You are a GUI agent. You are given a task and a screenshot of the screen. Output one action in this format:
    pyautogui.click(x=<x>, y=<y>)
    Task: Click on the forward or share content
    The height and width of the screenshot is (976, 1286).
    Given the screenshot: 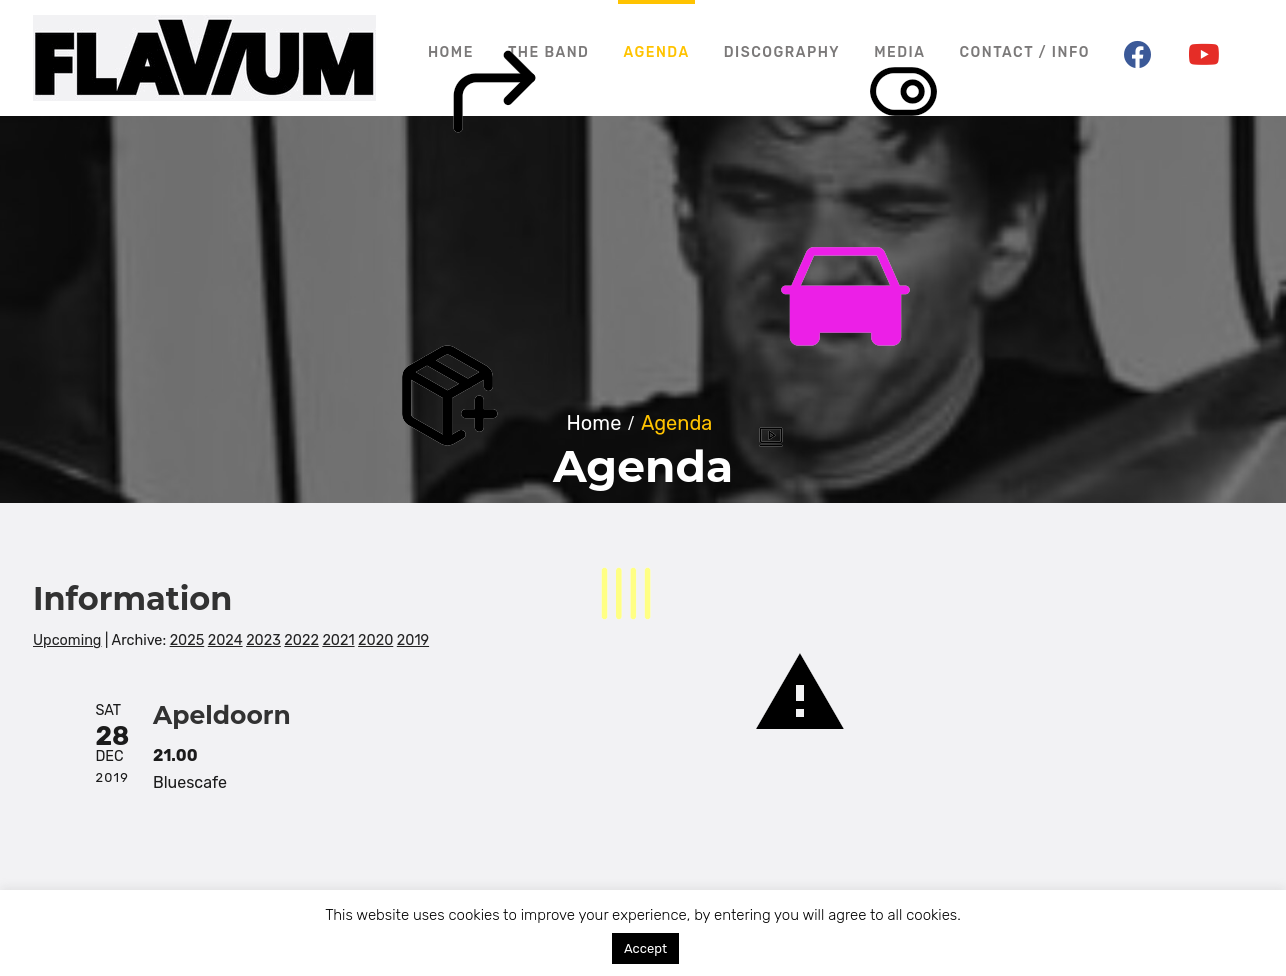 What is the action you would take?
    pyautogui.click(x=494, y=91)
    